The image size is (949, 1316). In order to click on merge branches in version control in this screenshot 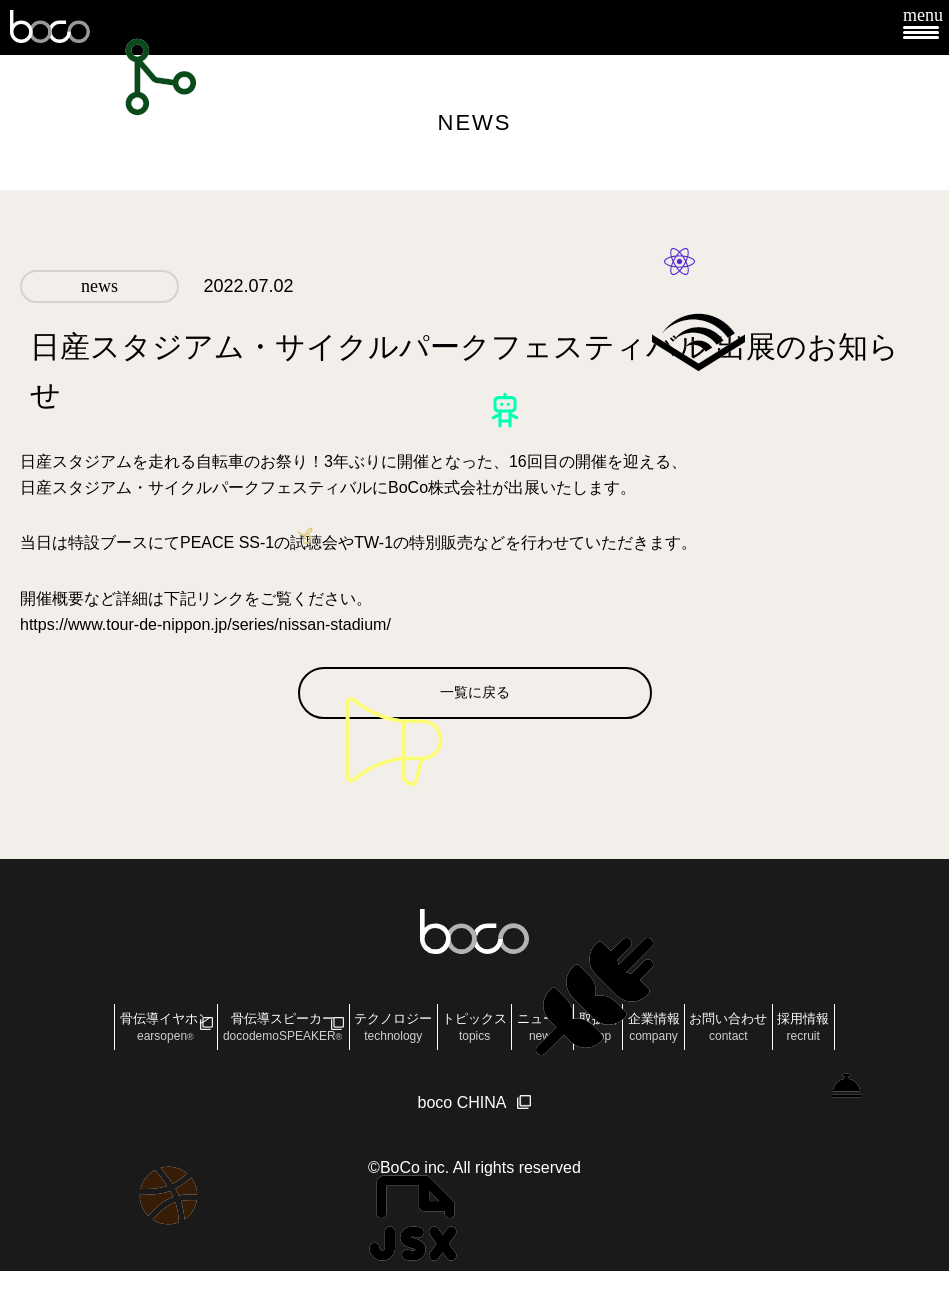, I will do `click(155, 77)`.